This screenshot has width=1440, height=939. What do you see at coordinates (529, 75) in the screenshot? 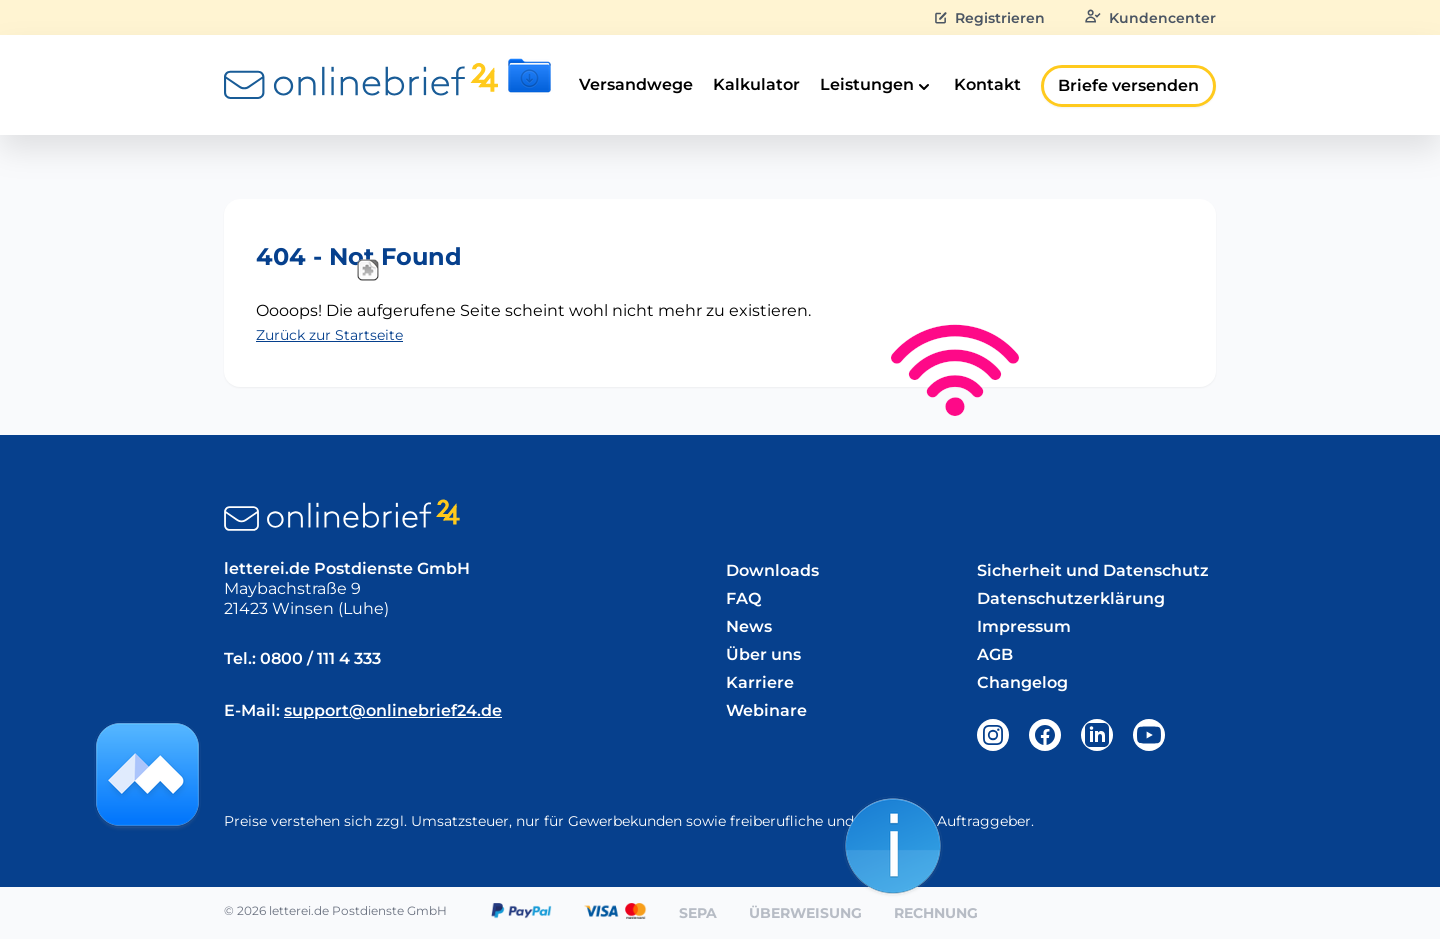
I see `access your downloads folder` at bounding box center [529, 75].